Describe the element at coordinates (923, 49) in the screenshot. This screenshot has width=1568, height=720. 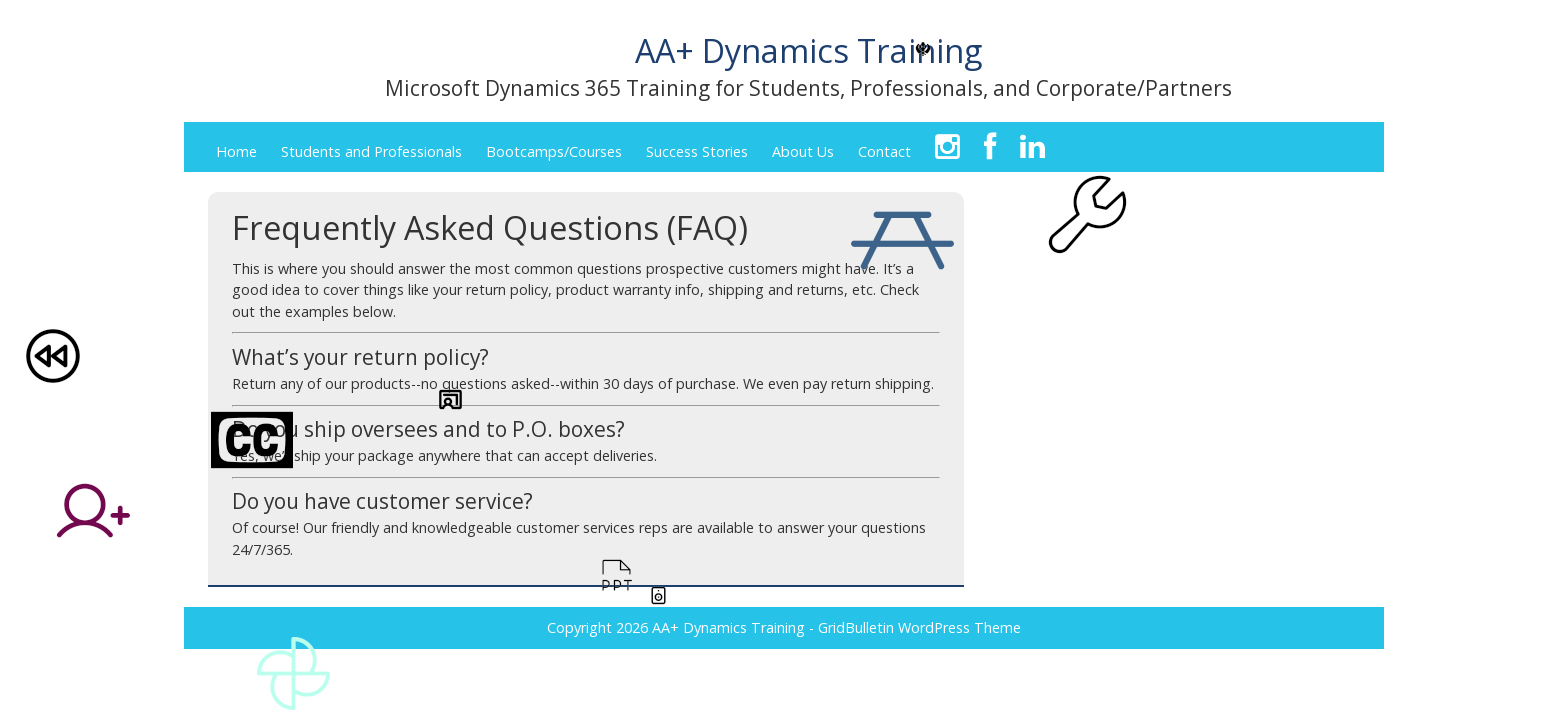
I see `indicates Sikh religious content or community` at that location.